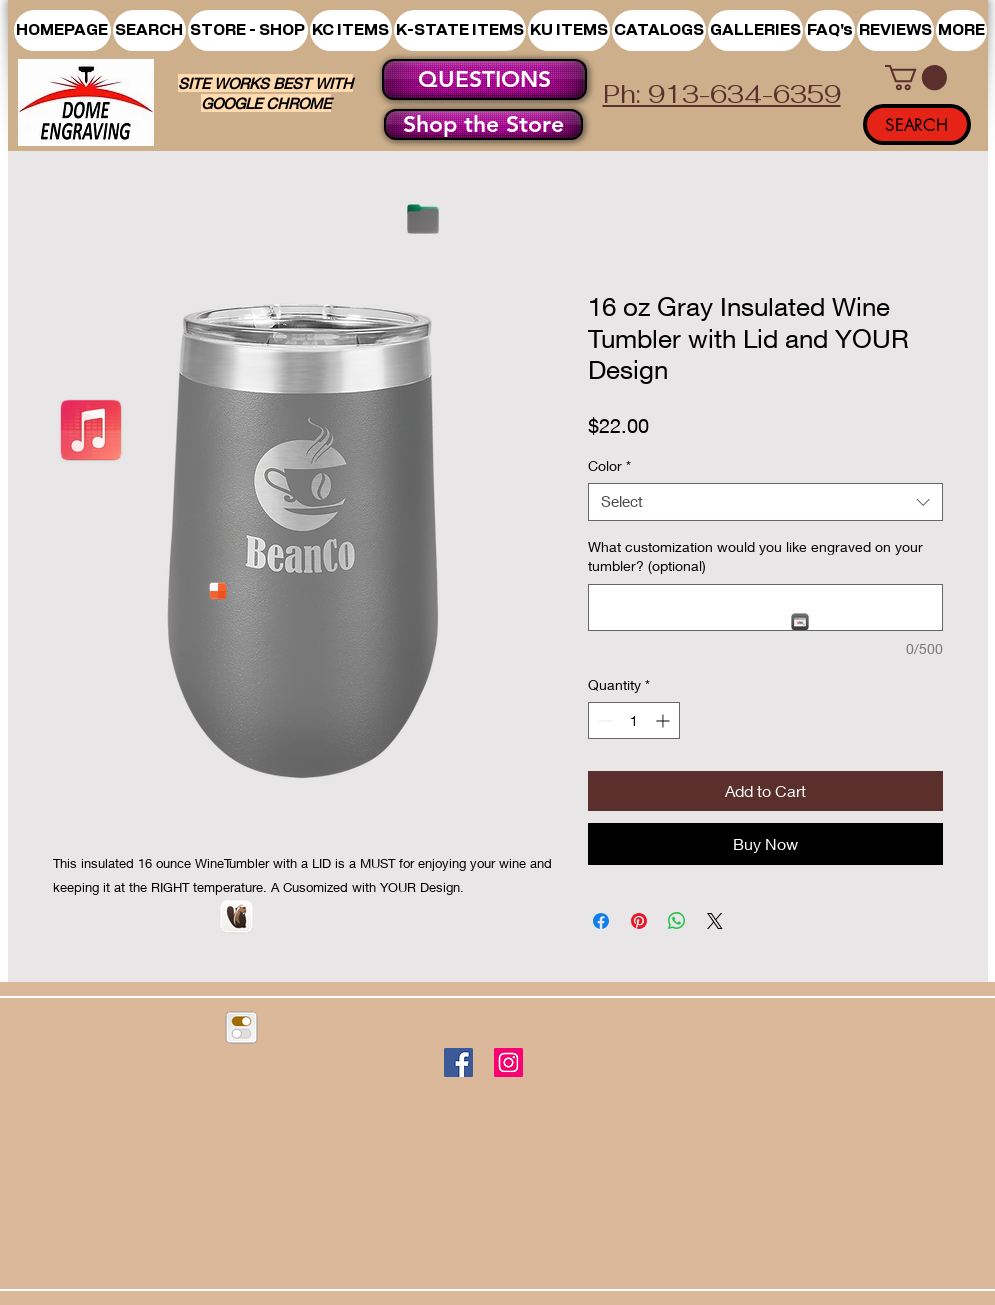 This screenshot has height=1305, width=995. Describe the element at coordinates (91, 430) in the screenshot. I see `open the music player app` at that location.